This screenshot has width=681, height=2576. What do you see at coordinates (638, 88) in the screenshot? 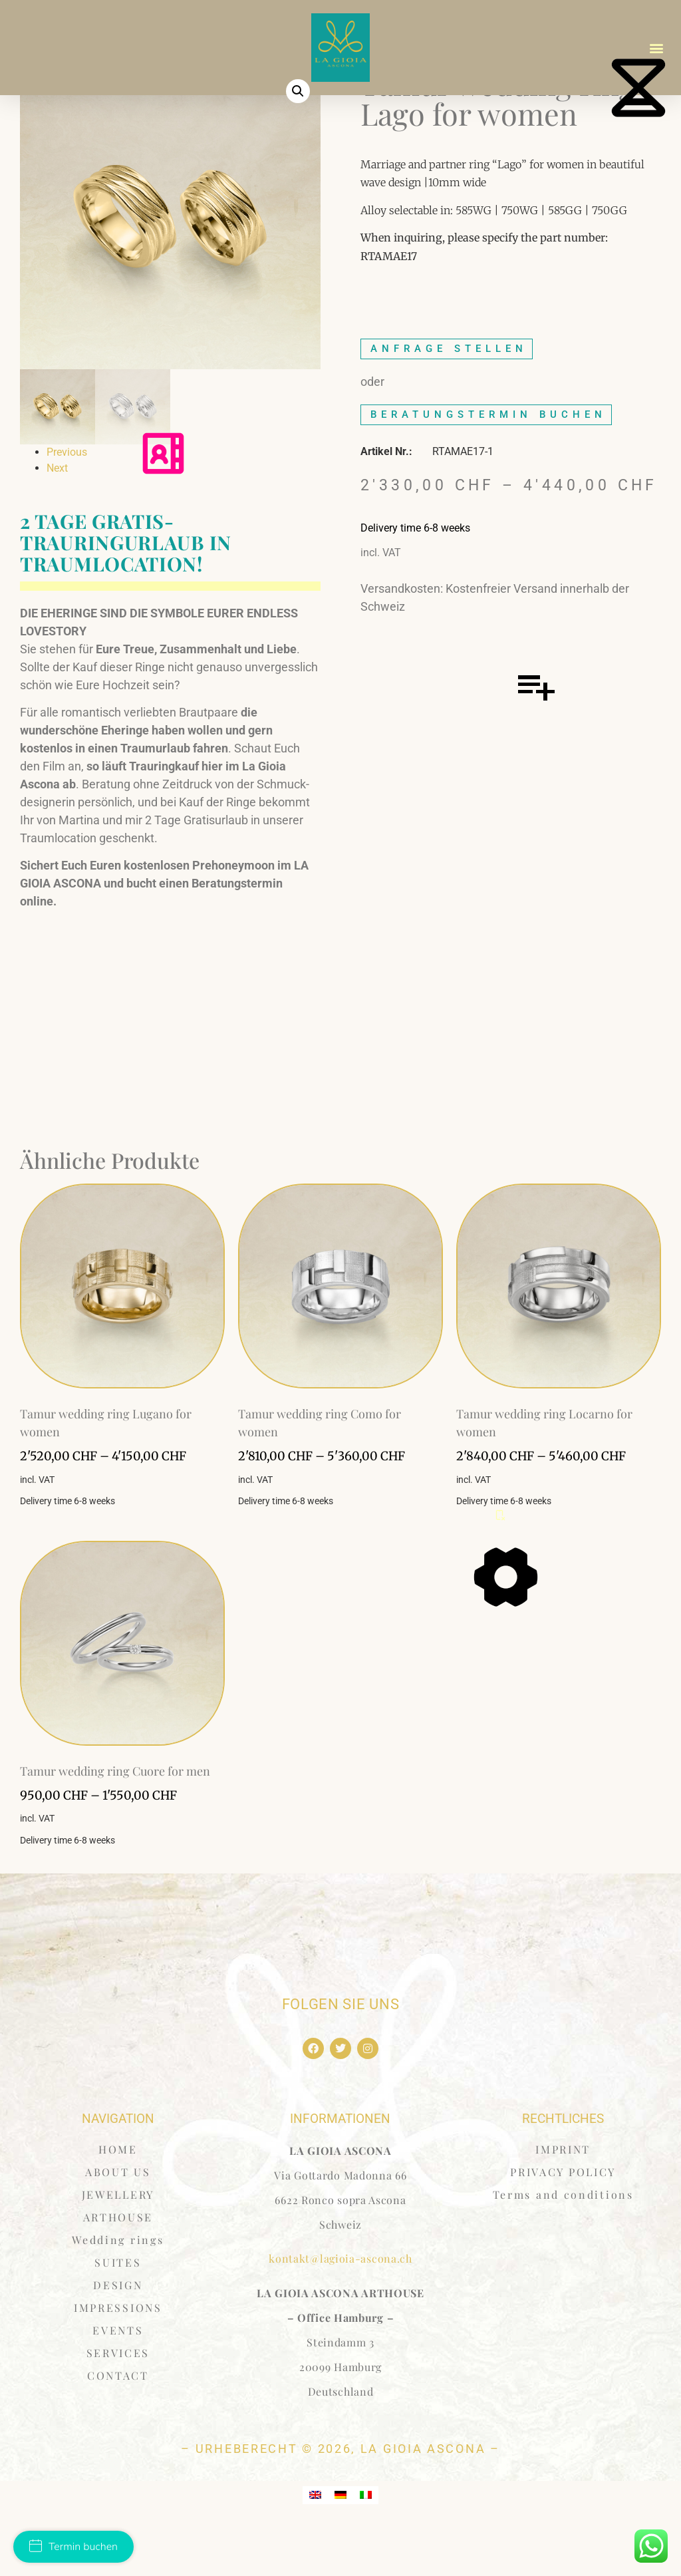
I see `indicates time is running low or nearly expired` at bounding box center [638, 88].